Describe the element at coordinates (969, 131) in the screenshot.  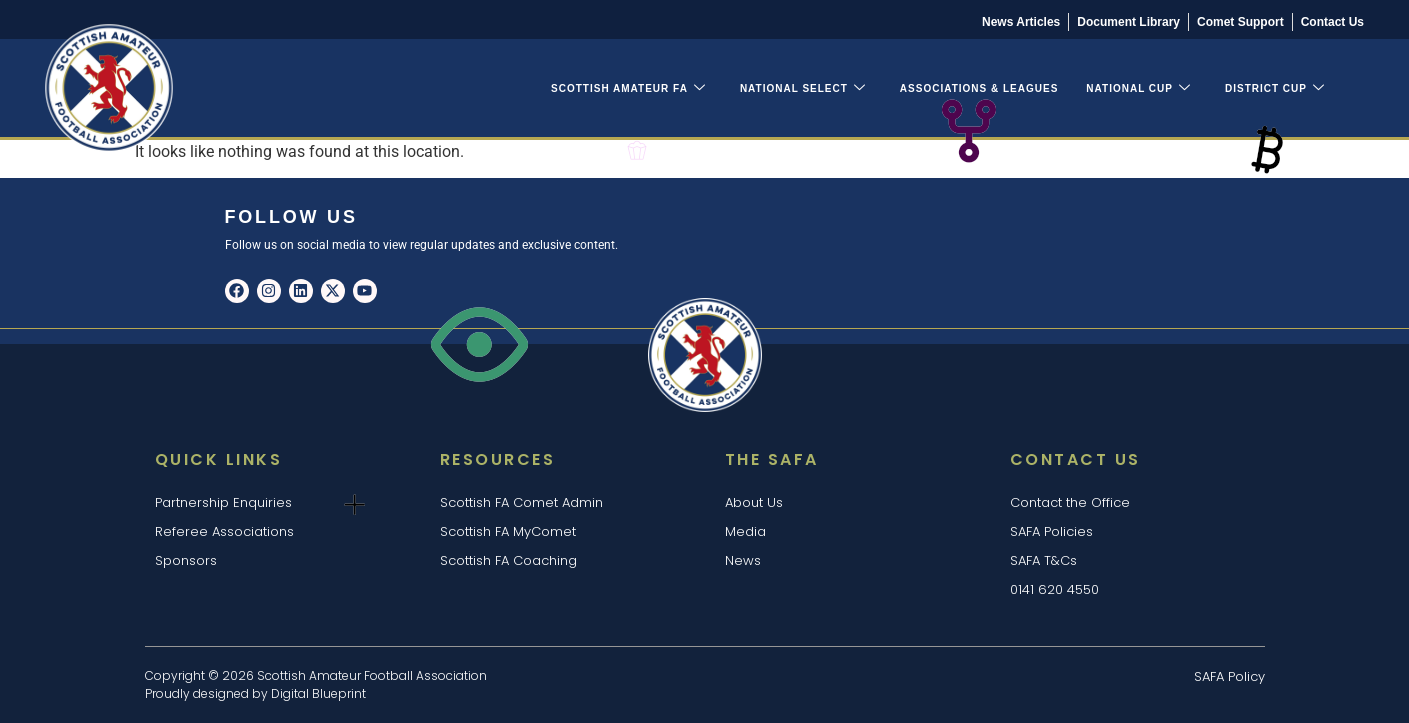
I see `fork this repository` at that location.